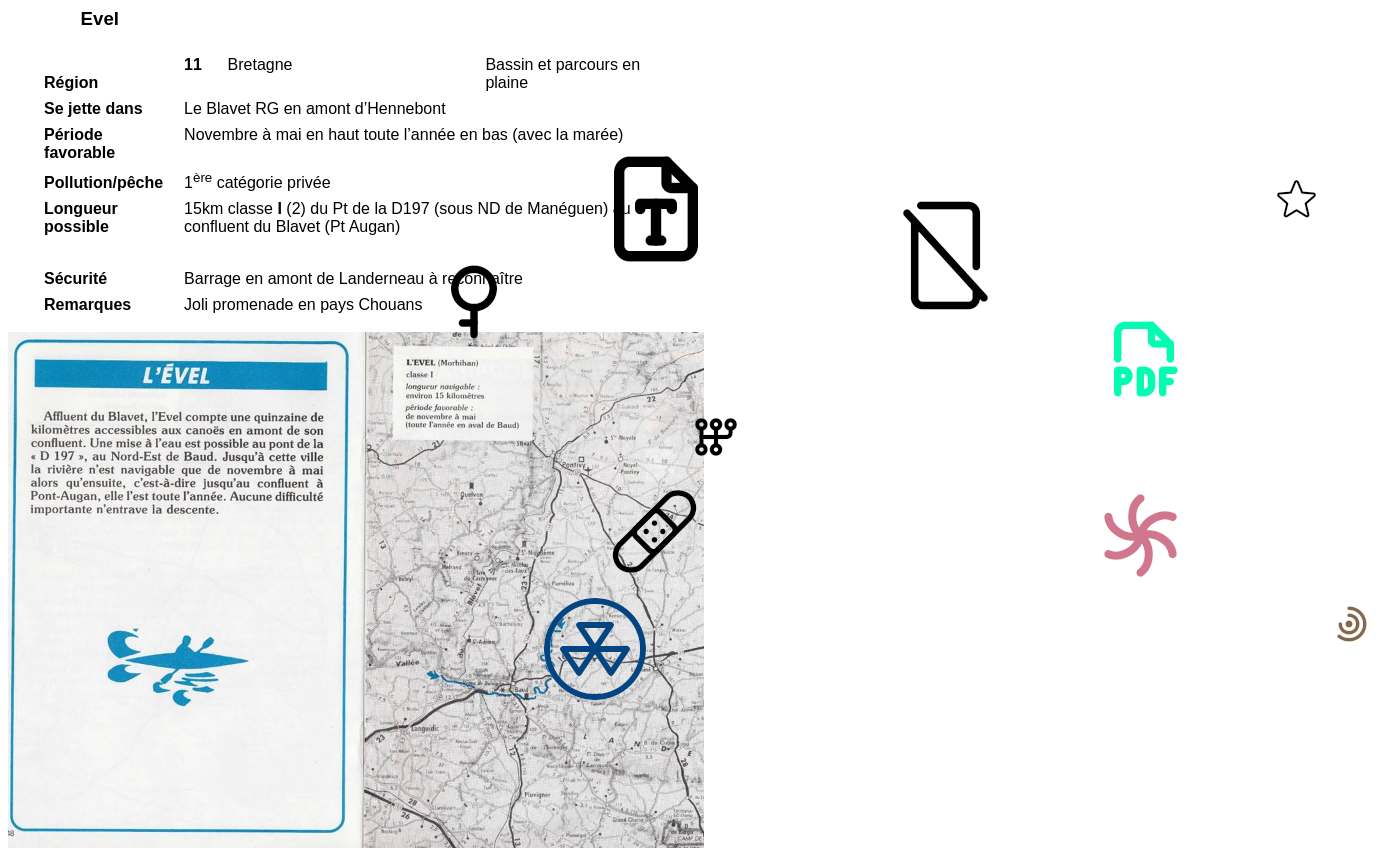 Image resolution: width=1380 pixels, height=856 pixels. What do you see at coordinates (1349, 624) in the screenshot?
I see `view circular chart or arc graph data` at bounding box center [1349, 624].